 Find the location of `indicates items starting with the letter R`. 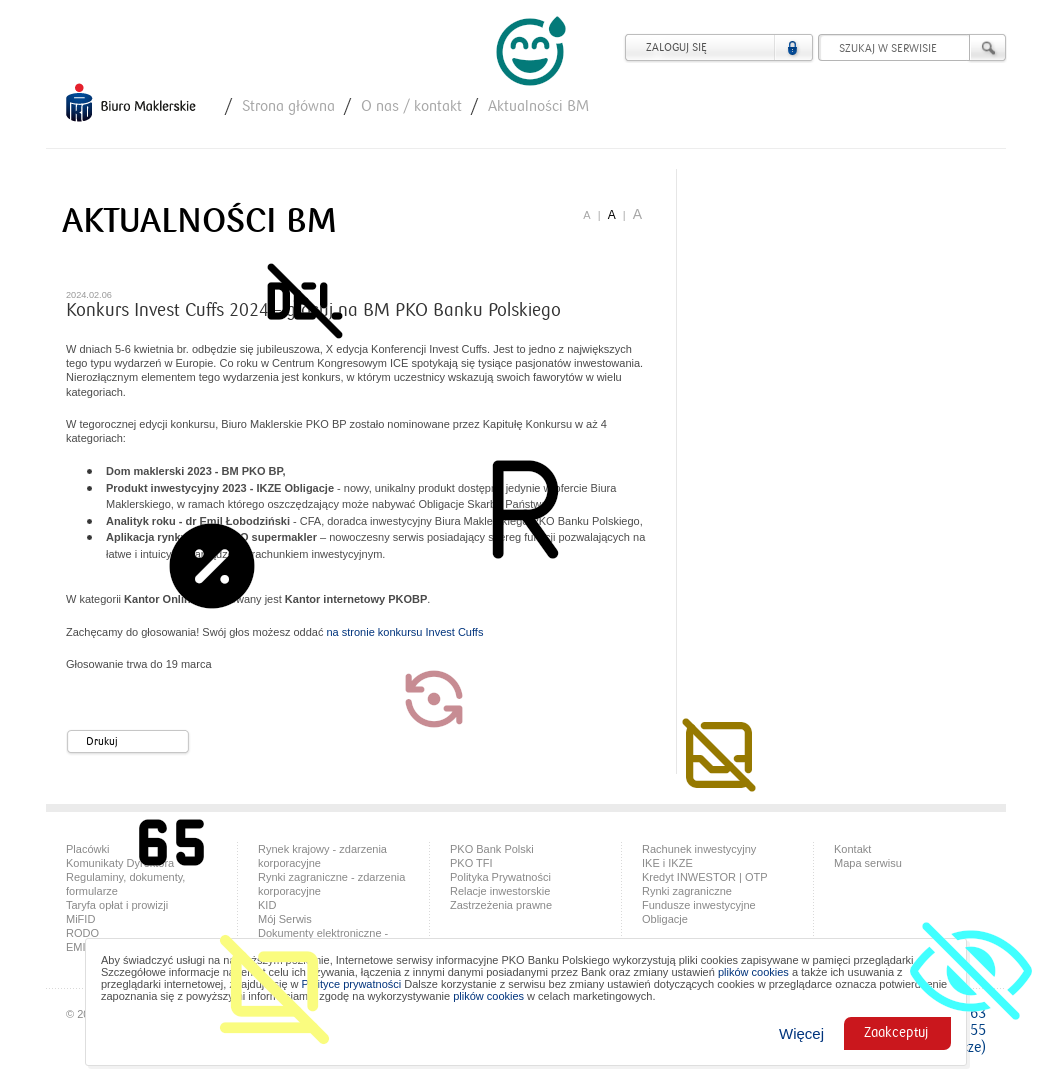

indicates items starting with the letter R is located at coordinates (525, 509).